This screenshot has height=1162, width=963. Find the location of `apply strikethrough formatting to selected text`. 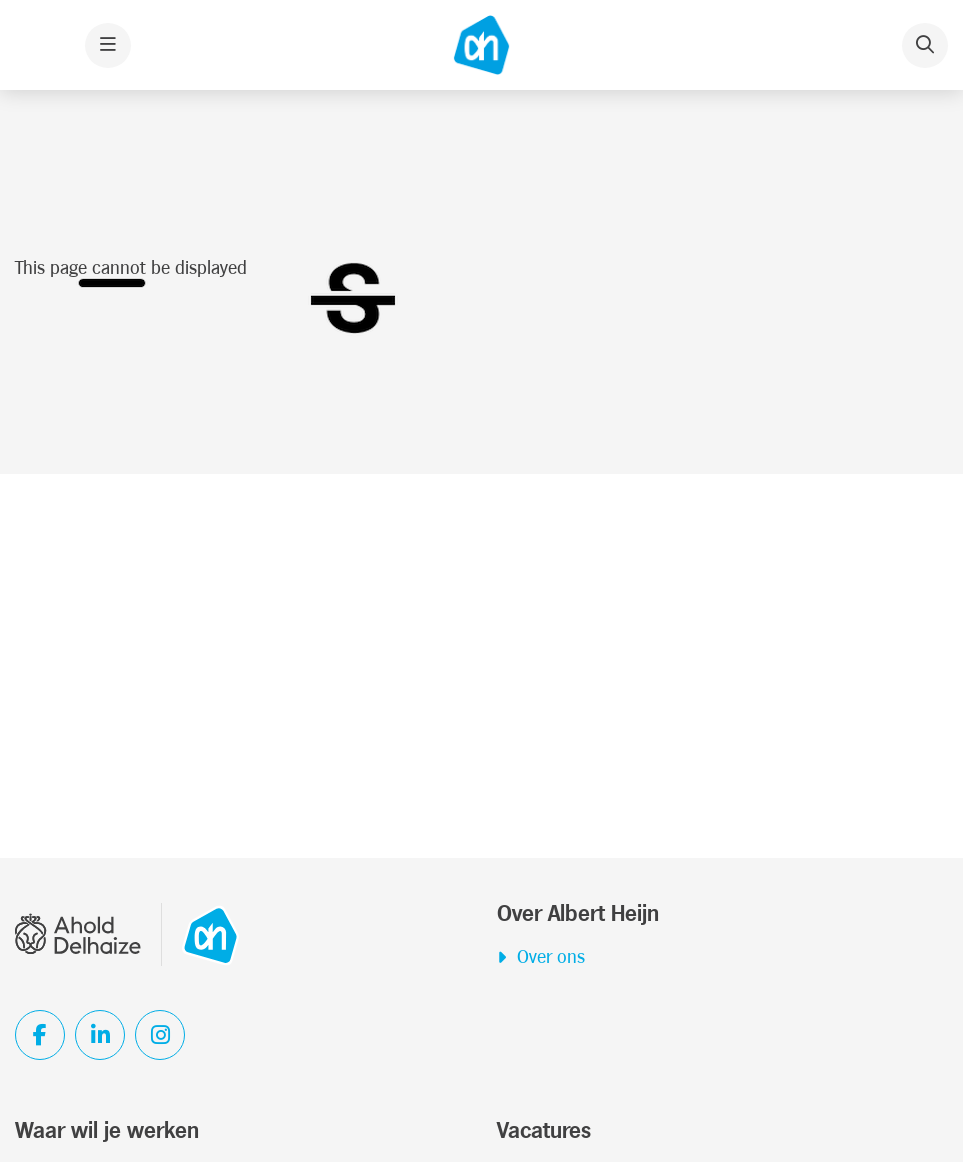

apply strikethrough formatting to selected text is located at coordinates (353, 305).